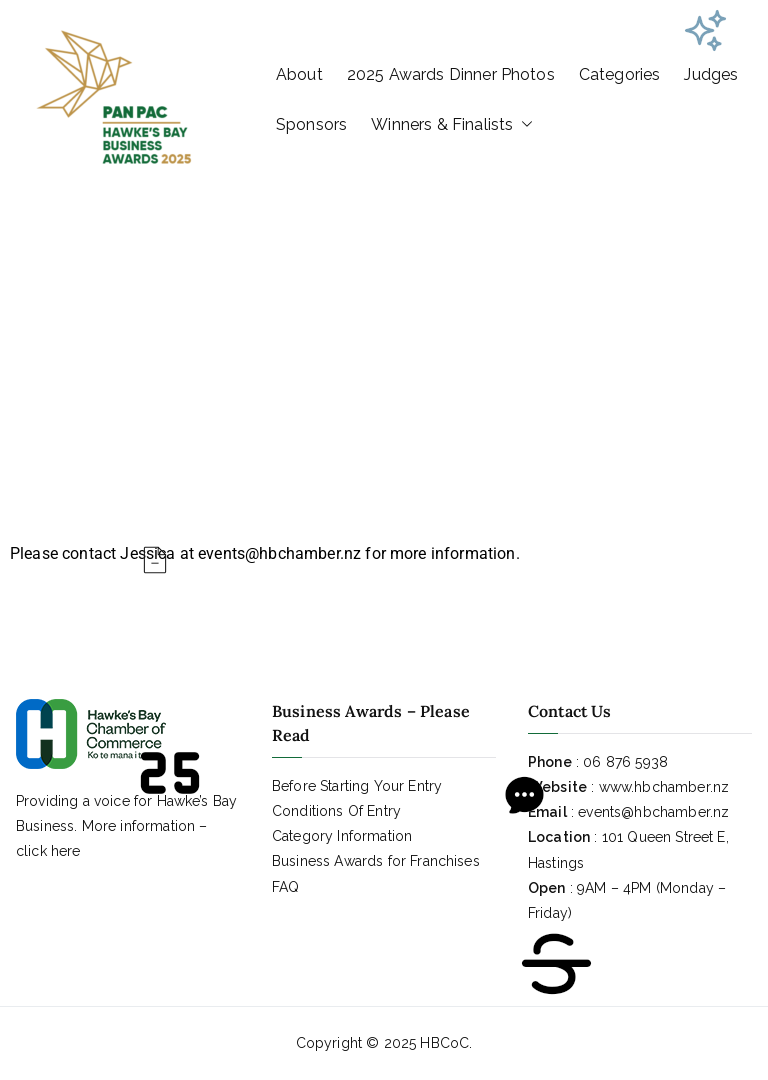  Describe the element at coordinates (556, 964) in the screenshot. I see `apply strikethrough formatting to selected text` at that location.